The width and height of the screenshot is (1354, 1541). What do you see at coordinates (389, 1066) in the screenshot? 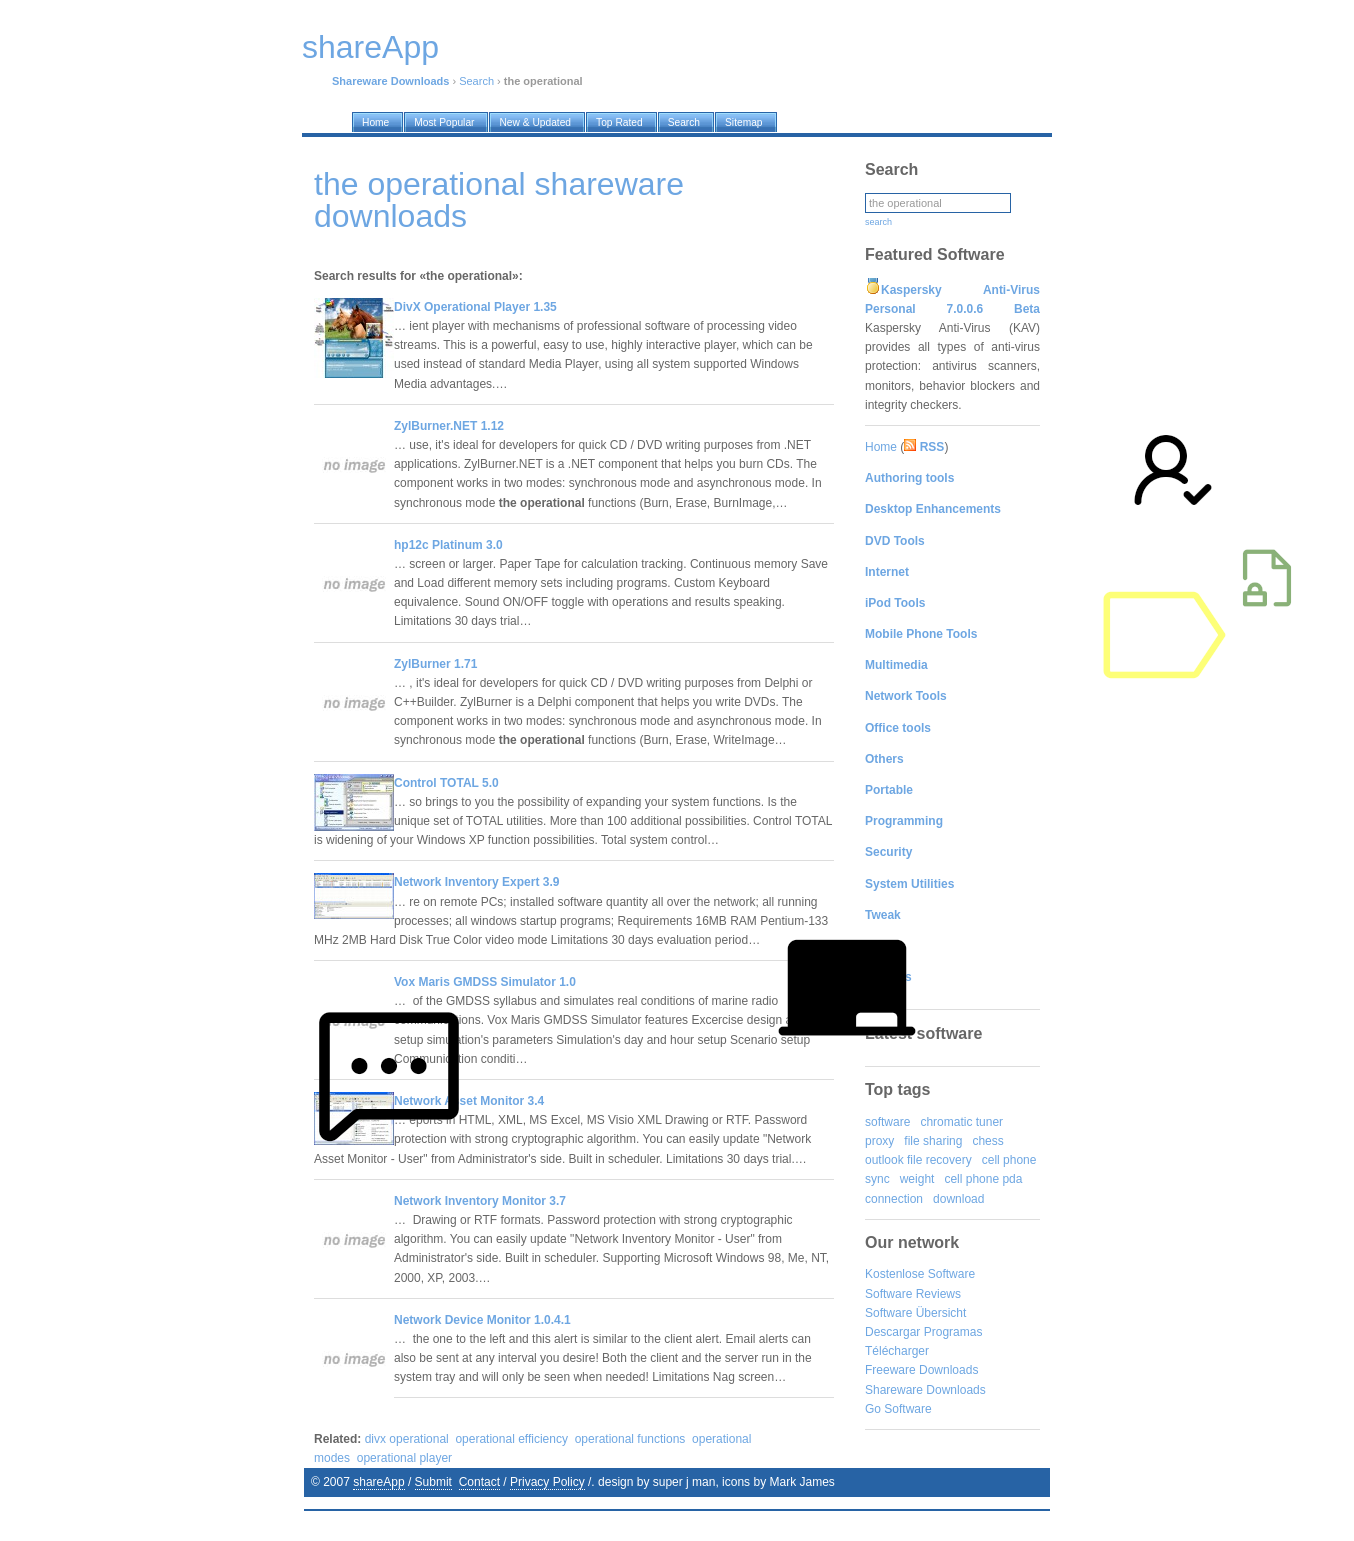
I see `open chat or messaging` at bounding box center [389, 1066].